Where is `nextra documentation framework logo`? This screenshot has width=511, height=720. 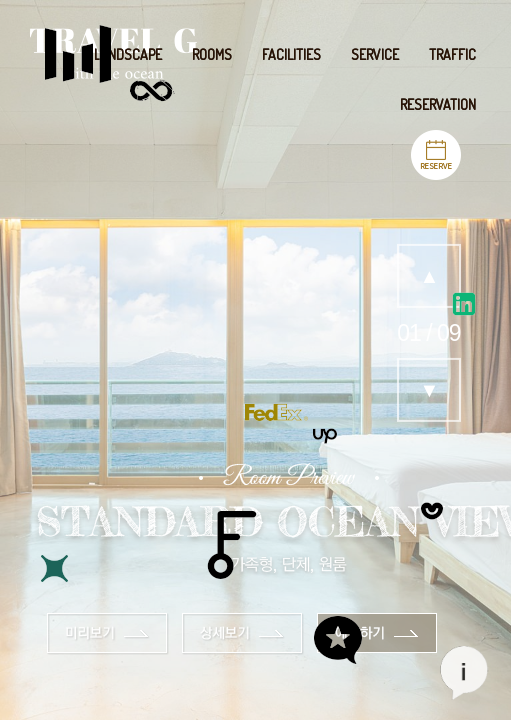
nextra documentation framework logo is located at coordinates (54, 568).